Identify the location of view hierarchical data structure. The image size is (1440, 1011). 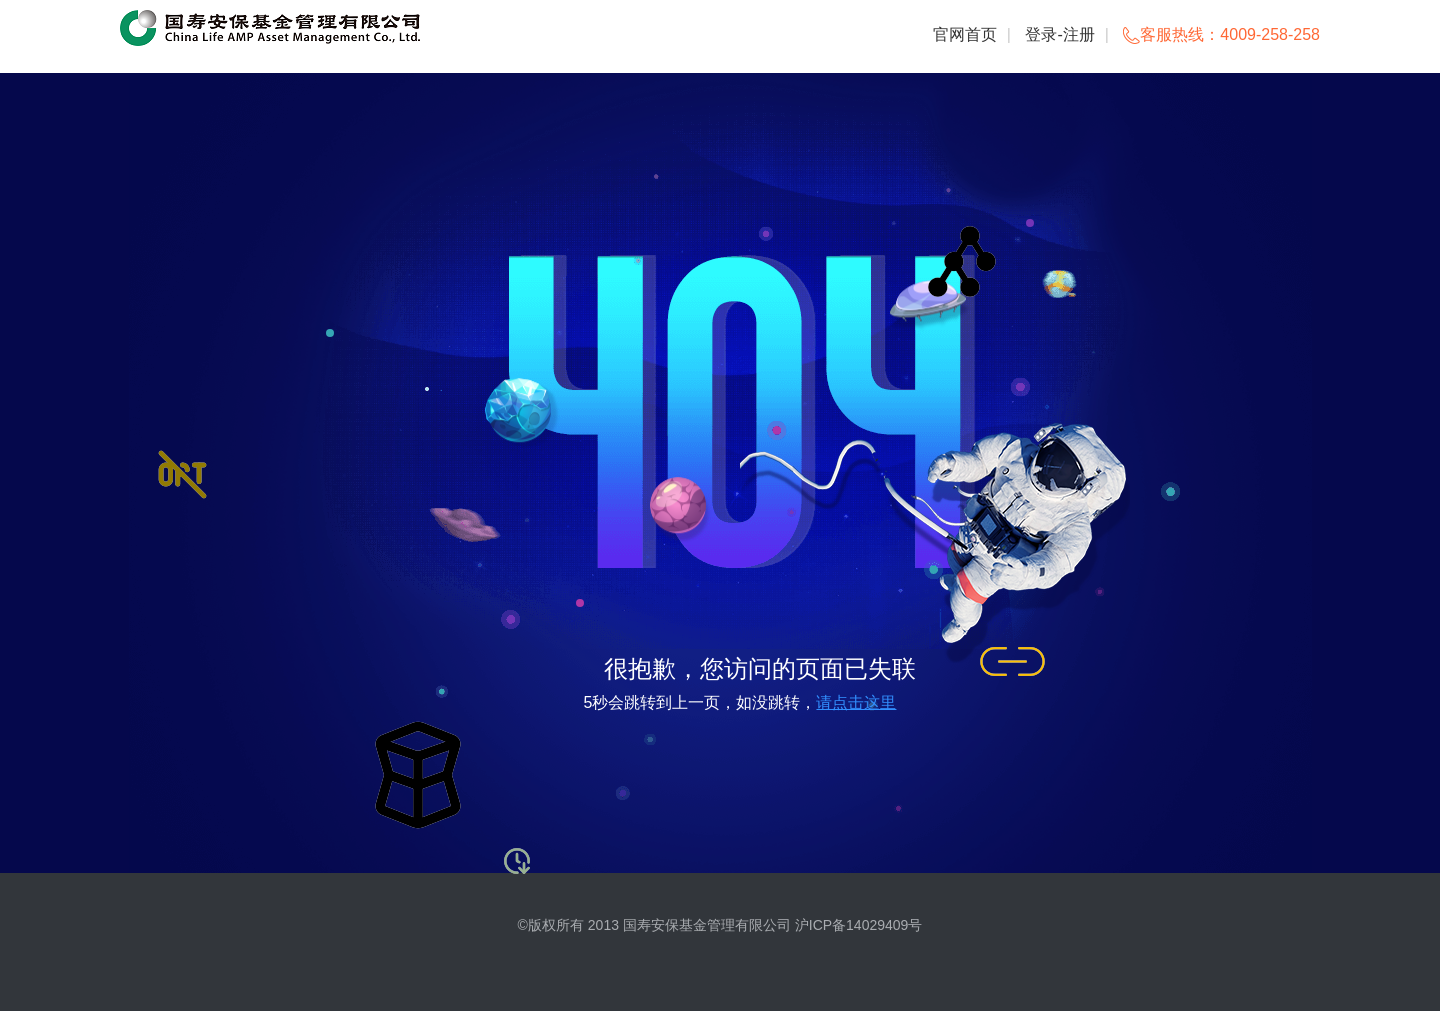
(963, 261).